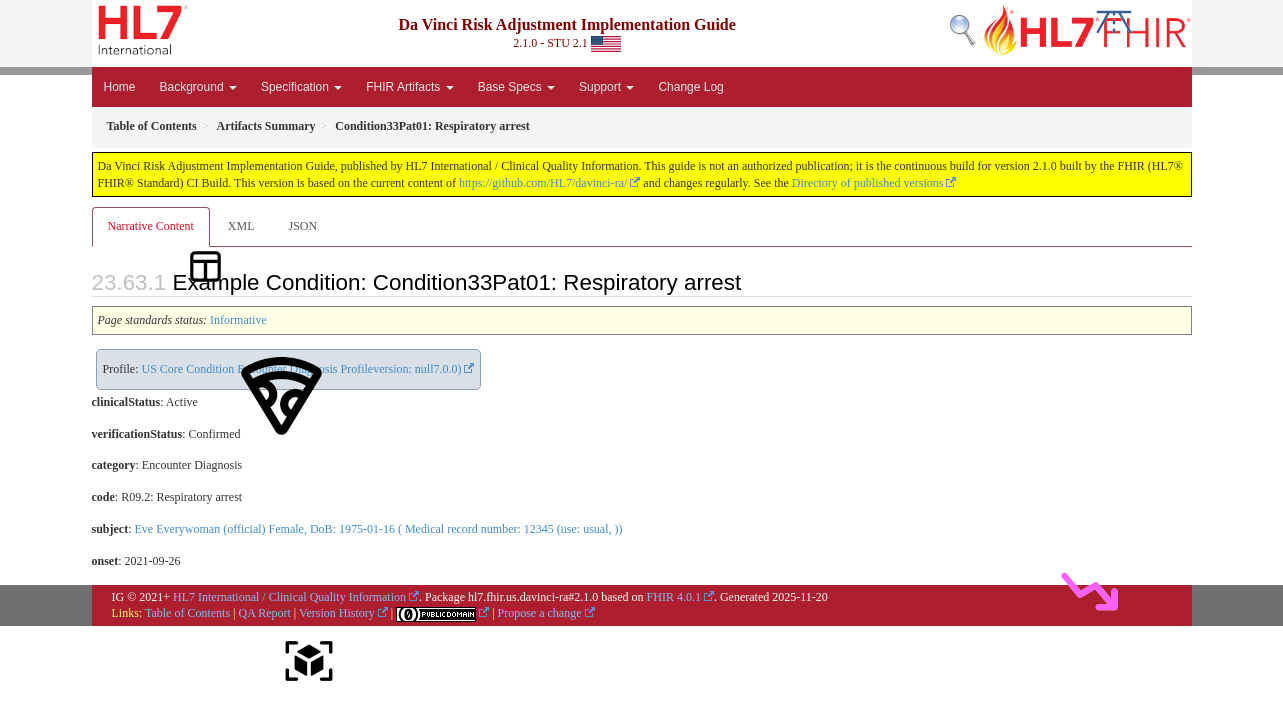  What do you see at coordinates (1089, 591) in the screenshot?
I see `indicates a downward trend or decline` at bounding box center [1089, 591].